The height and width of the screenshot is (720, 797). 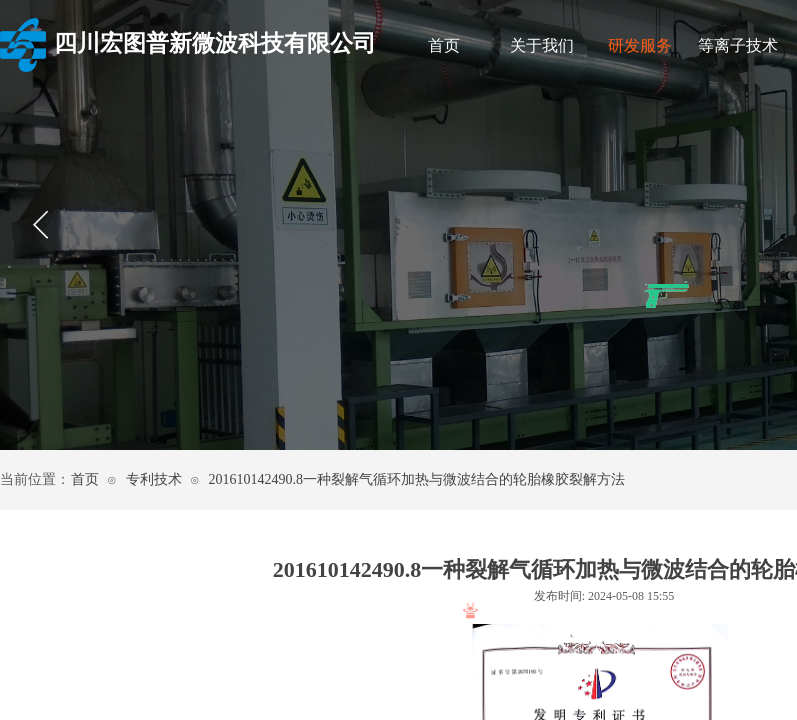 I want to click on select pistol weapon in game, so click(x=666, y=294).